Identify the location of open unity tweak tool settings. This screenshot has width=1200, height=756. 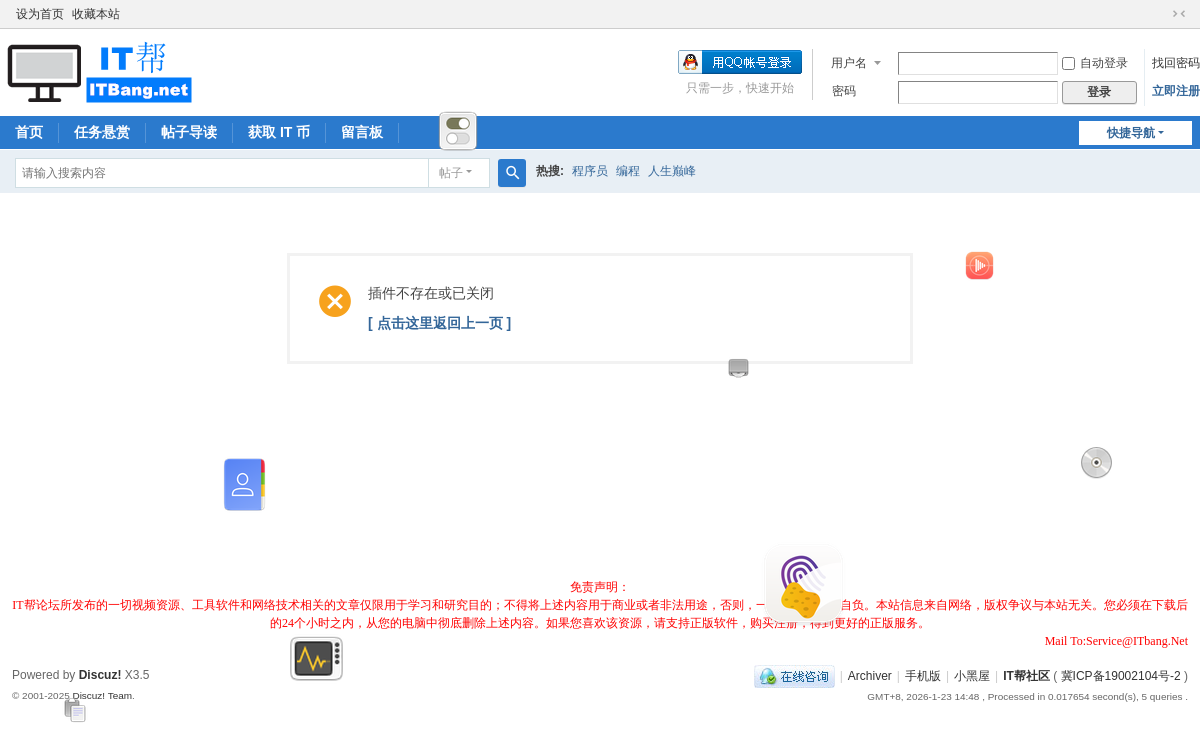
(458, 131).